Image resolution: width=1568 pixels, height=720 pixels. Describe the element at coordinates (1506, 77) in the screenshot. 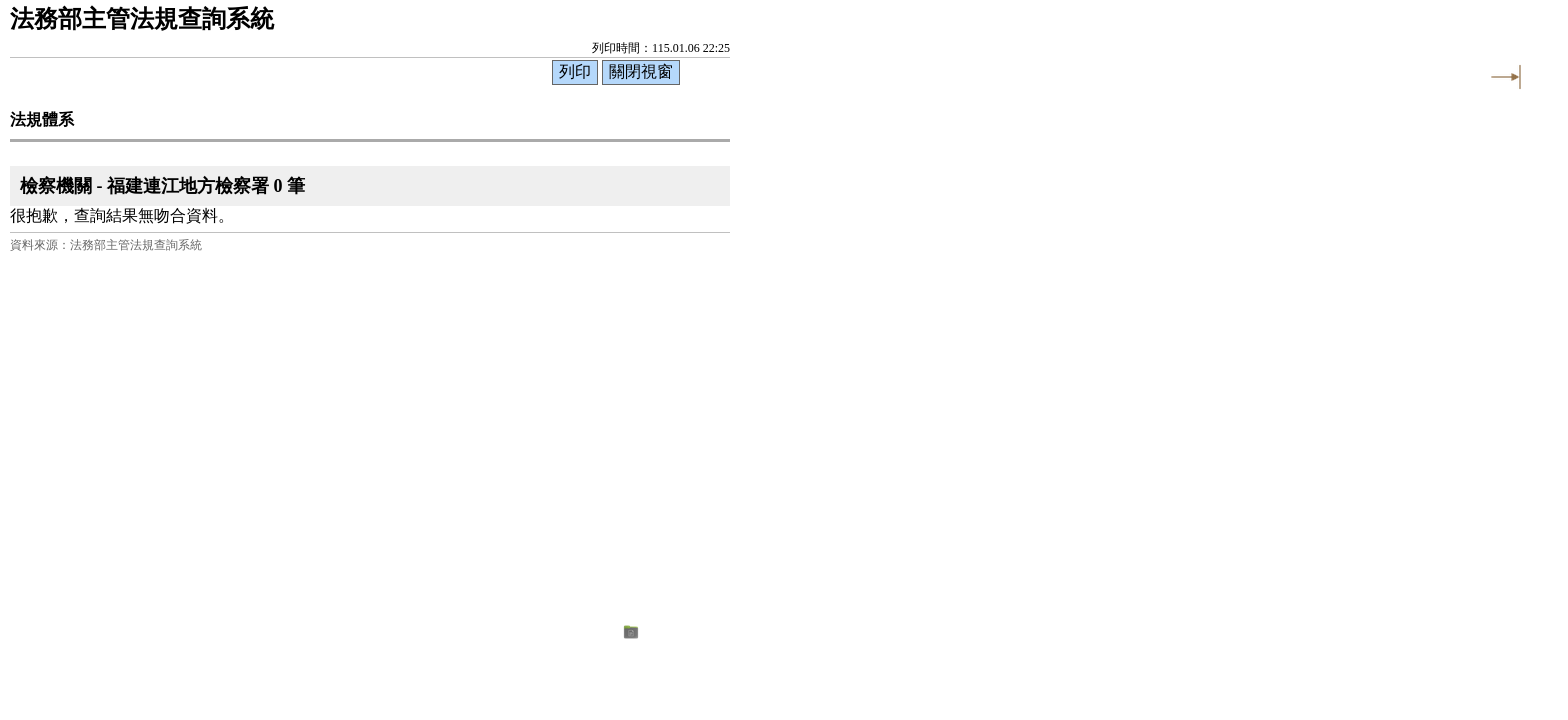

I see `go to the last item or page` at that location.